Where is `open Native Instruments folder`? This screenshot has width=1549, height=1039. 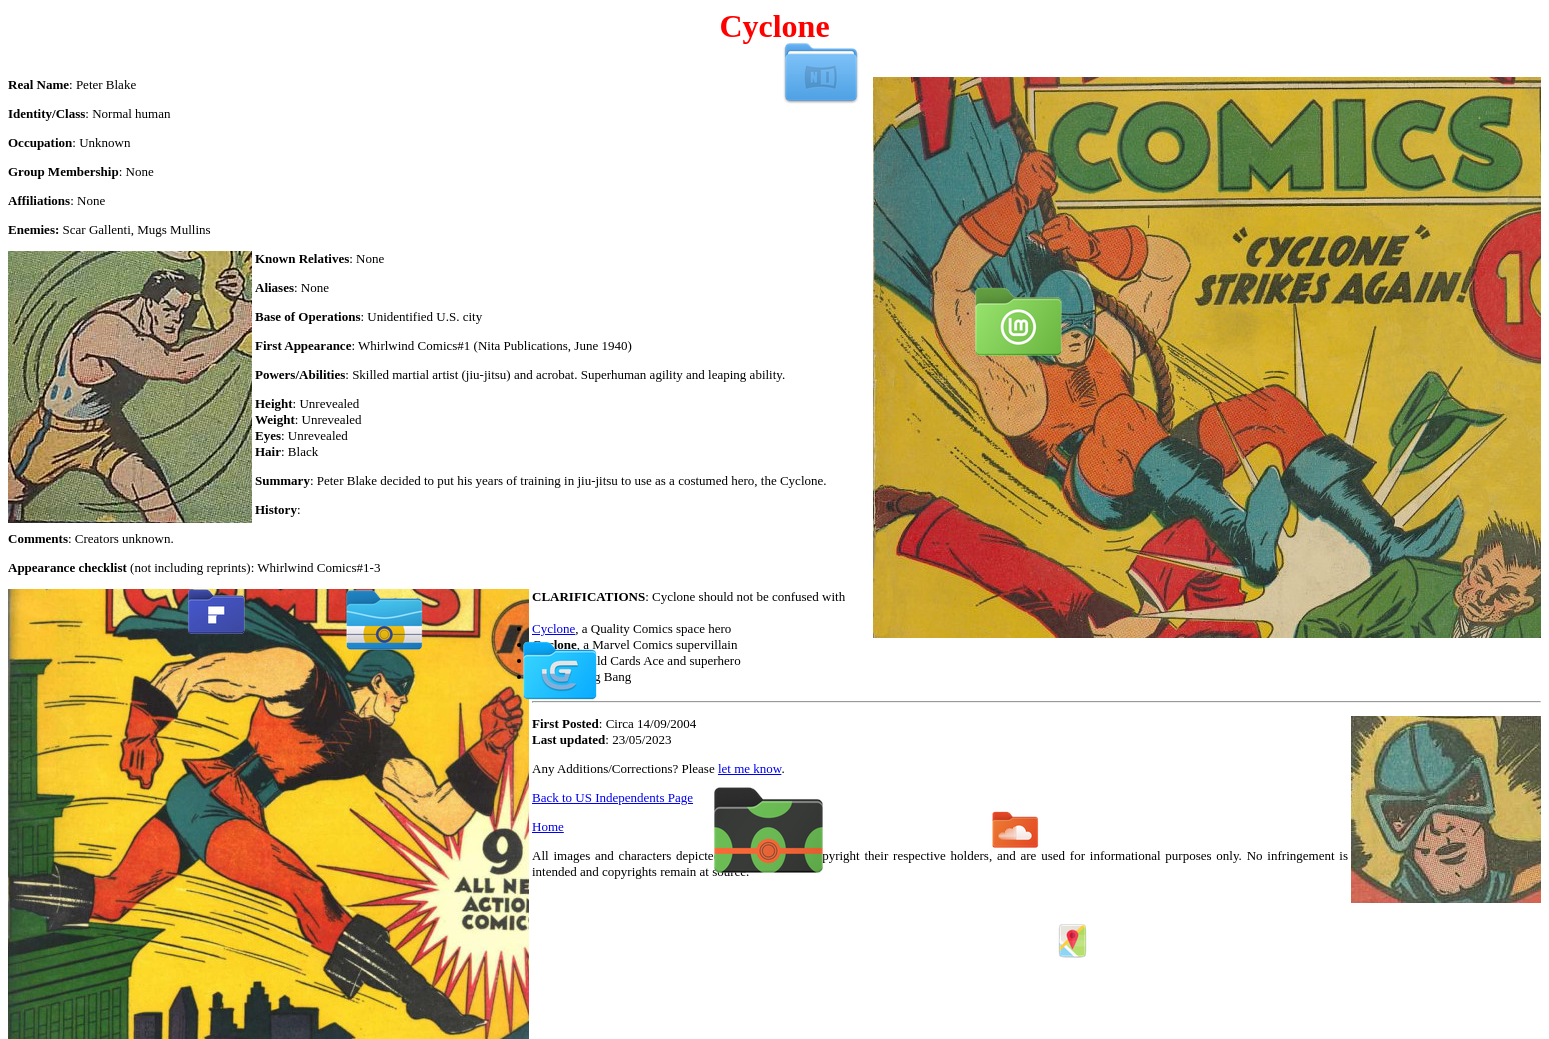 open Native Instruments folder is located at coordinates (821, 72).